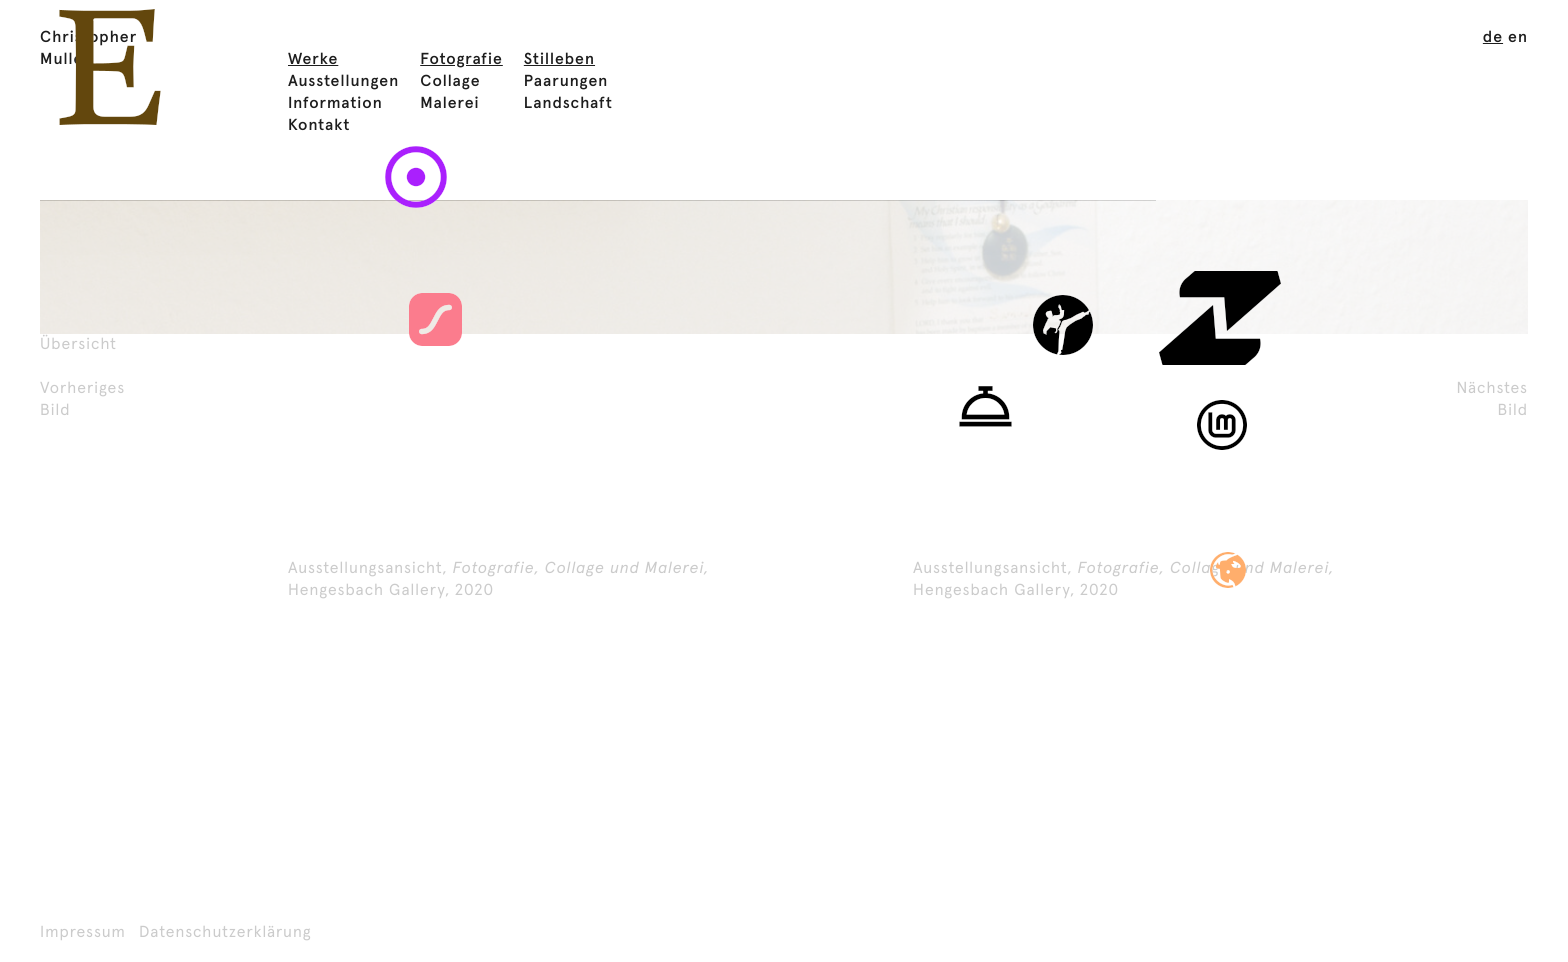 The width and height of the screenshot is (1568, 962). Describe the element at coordinates (110, 67) in the screenshot. I see `open the Etsy app or website` at that location.